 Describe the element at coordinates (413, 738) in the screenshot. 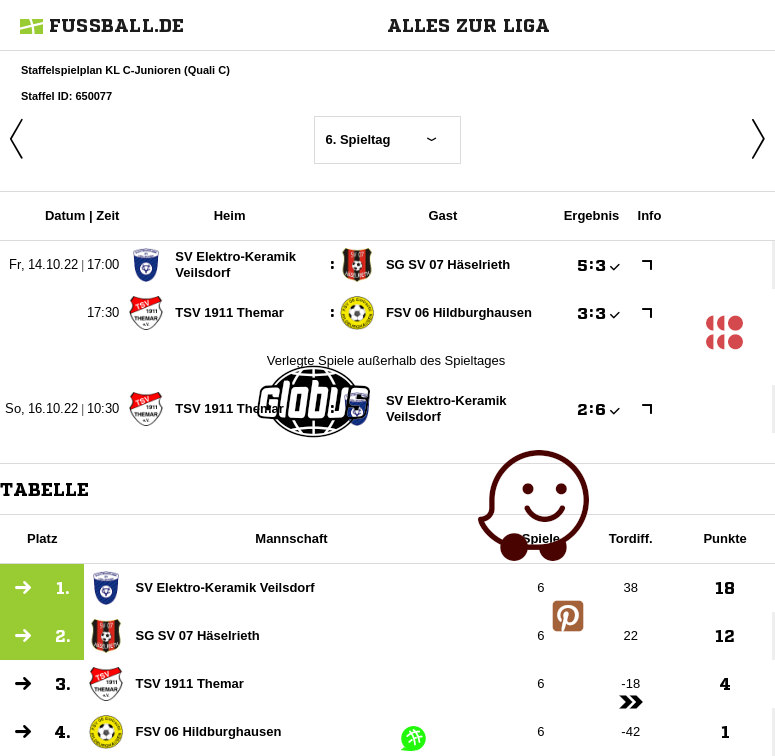

I see `visit the CodeNewbie community website` at that location.